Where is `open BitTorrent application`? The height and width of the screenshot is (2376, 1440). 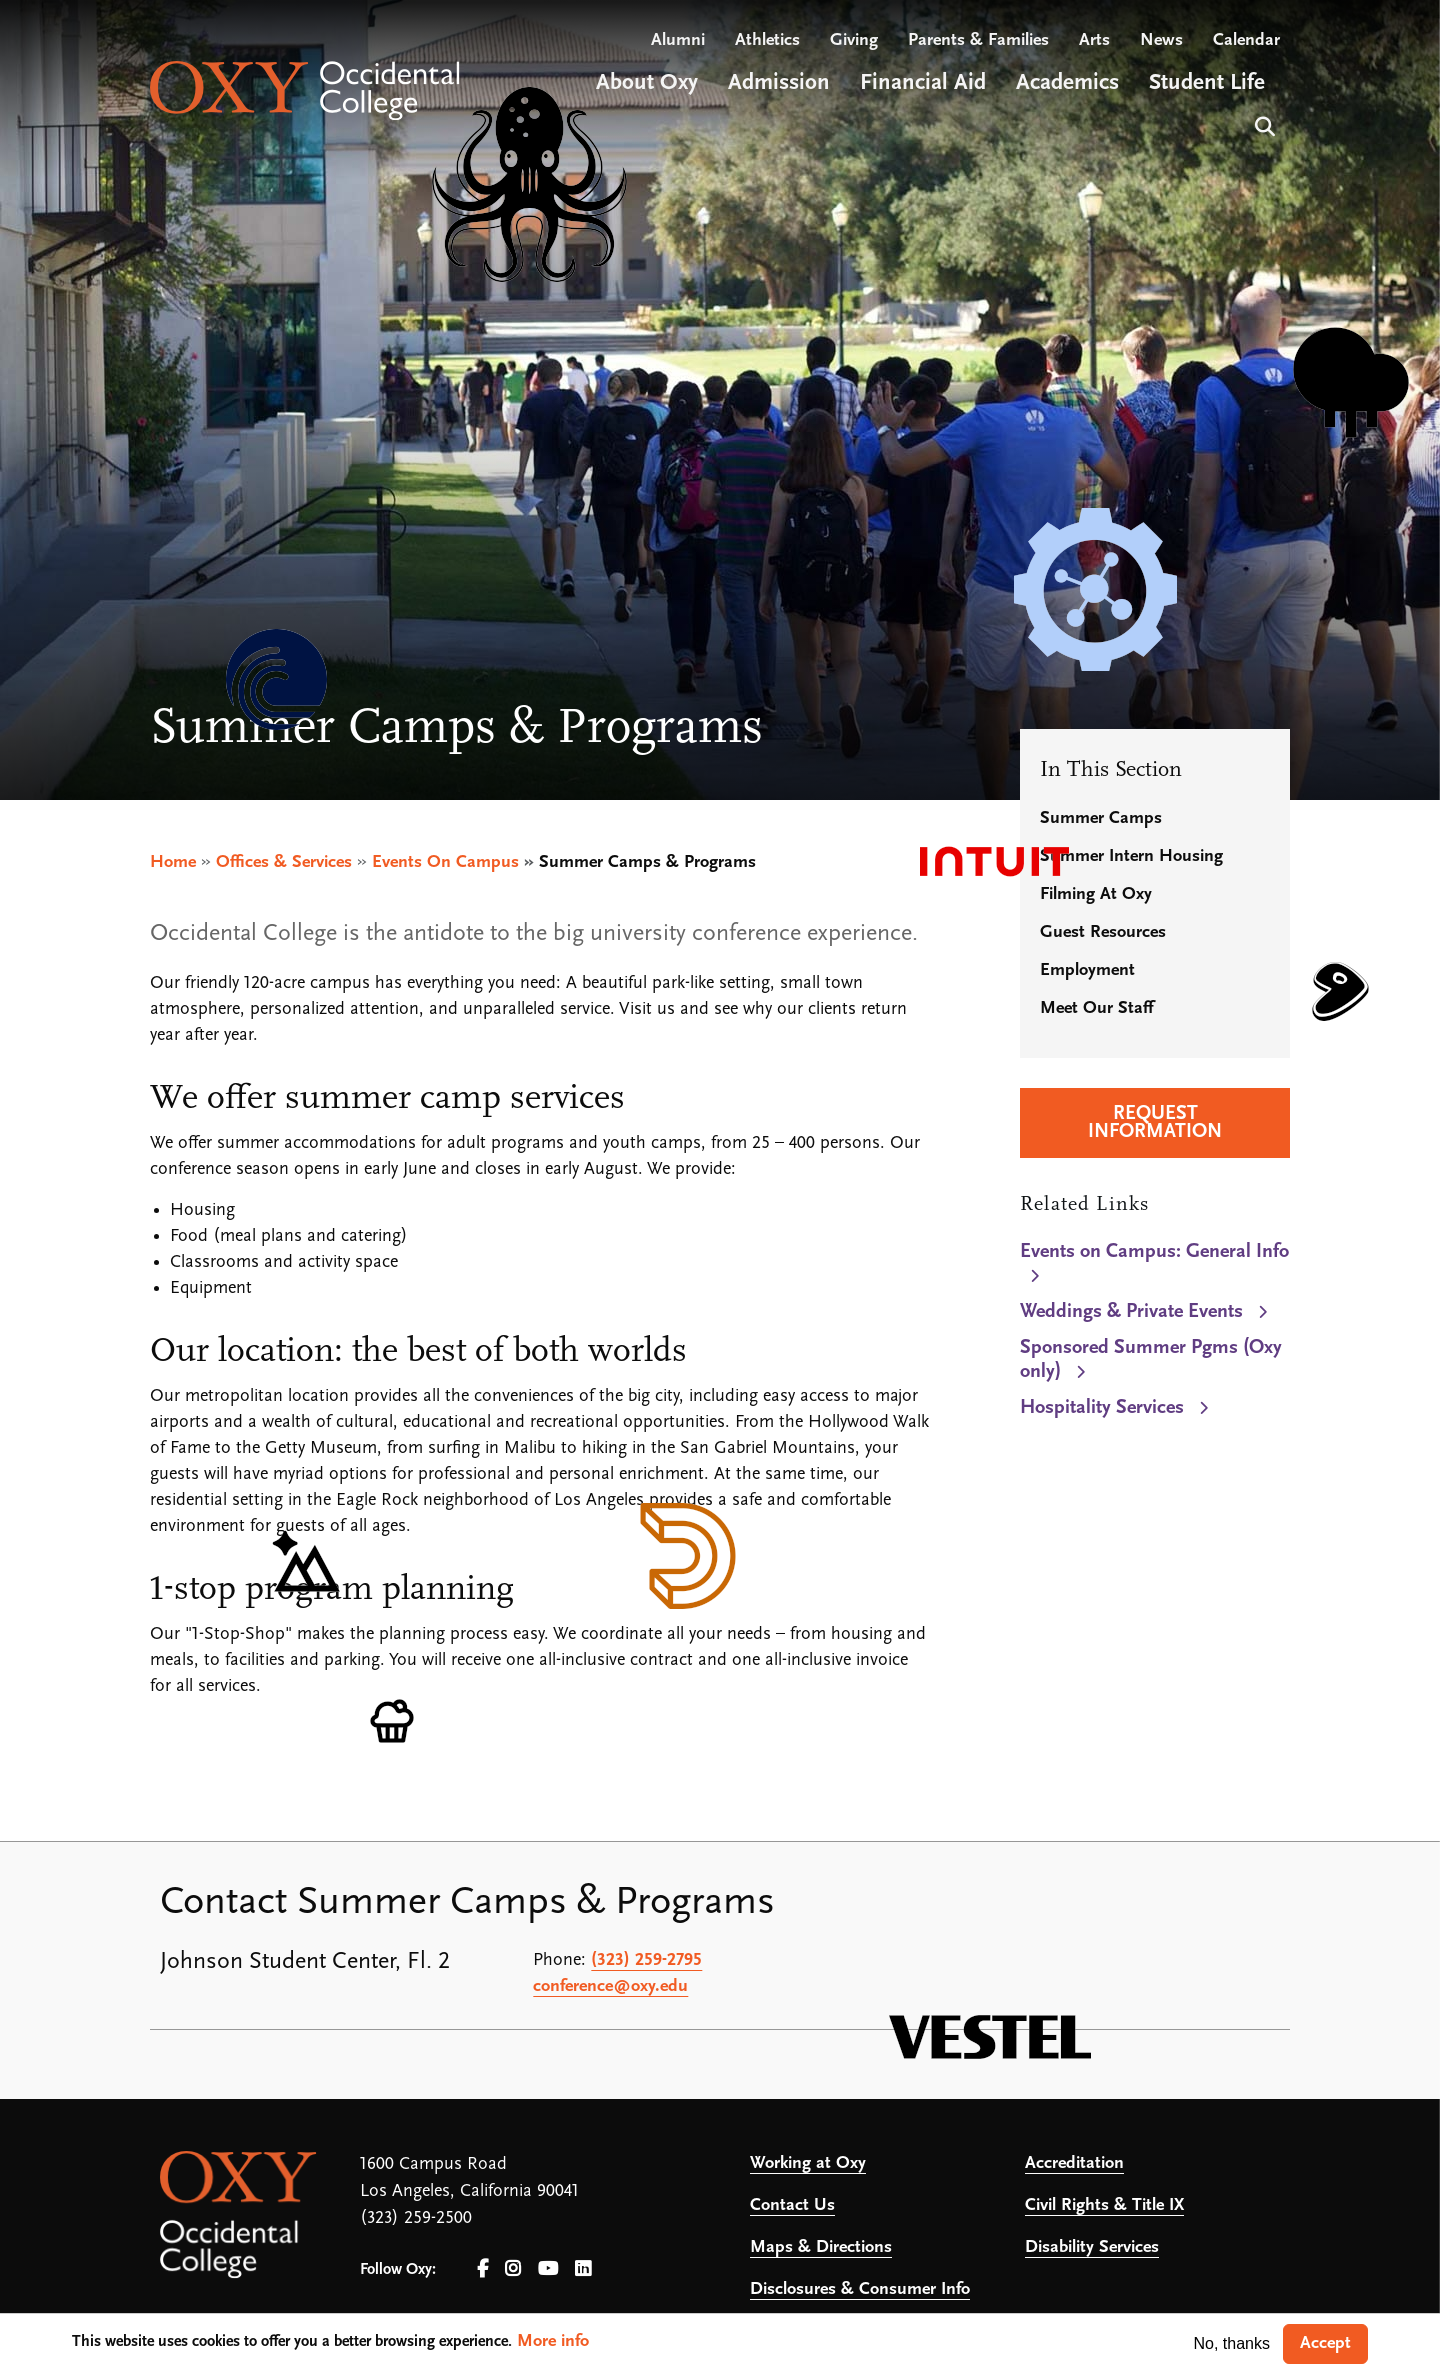
open BitTorrent application is located at coordinates (276, 679).